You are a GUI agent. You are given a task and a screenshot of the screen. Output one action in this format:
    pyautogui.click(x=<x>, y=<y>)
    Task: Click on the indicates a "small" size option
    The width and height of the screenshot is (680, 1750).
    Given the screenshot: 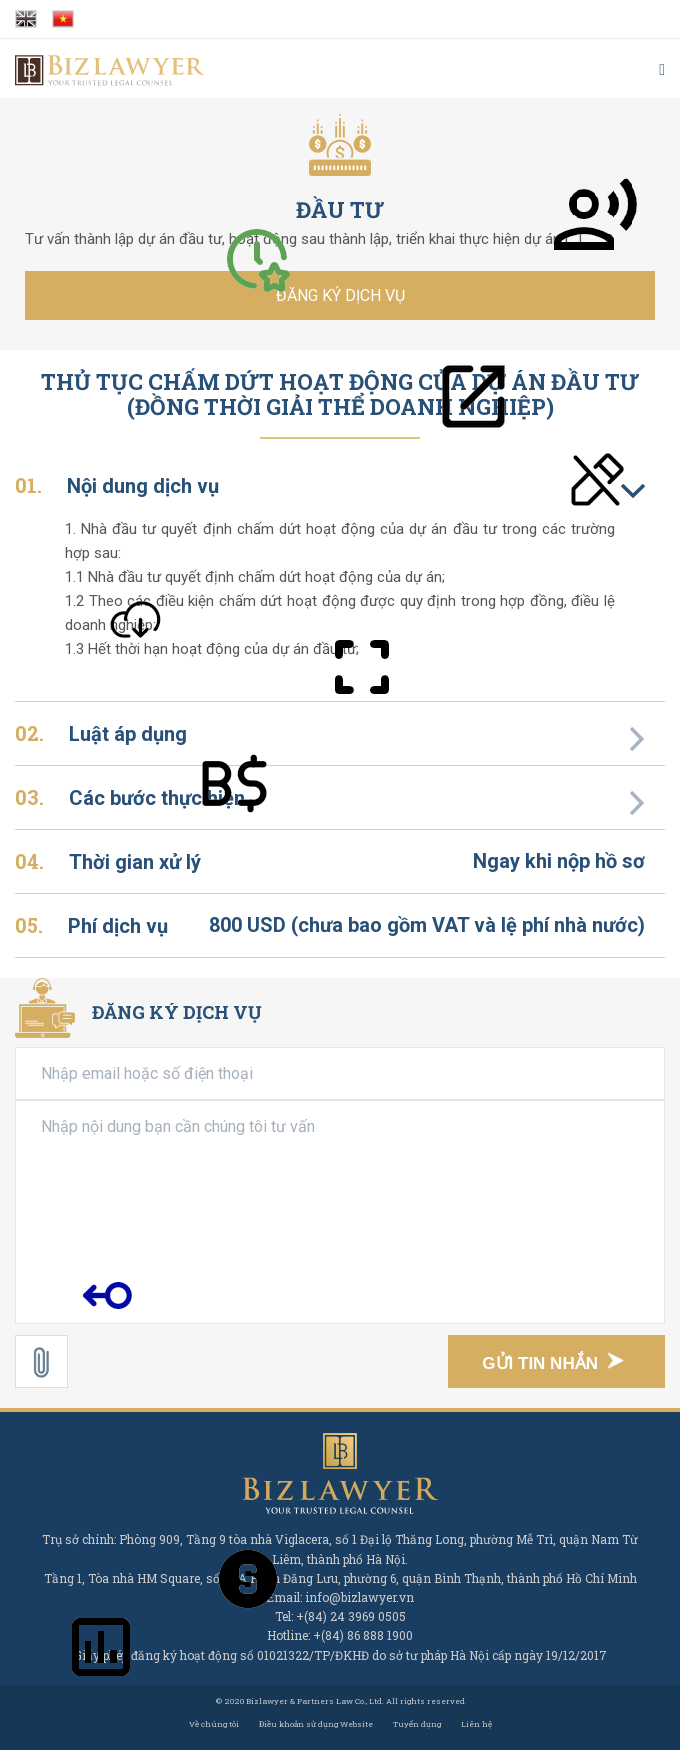 What is the action you would take?
    pyautogui.click(x=248, y=1579)
    